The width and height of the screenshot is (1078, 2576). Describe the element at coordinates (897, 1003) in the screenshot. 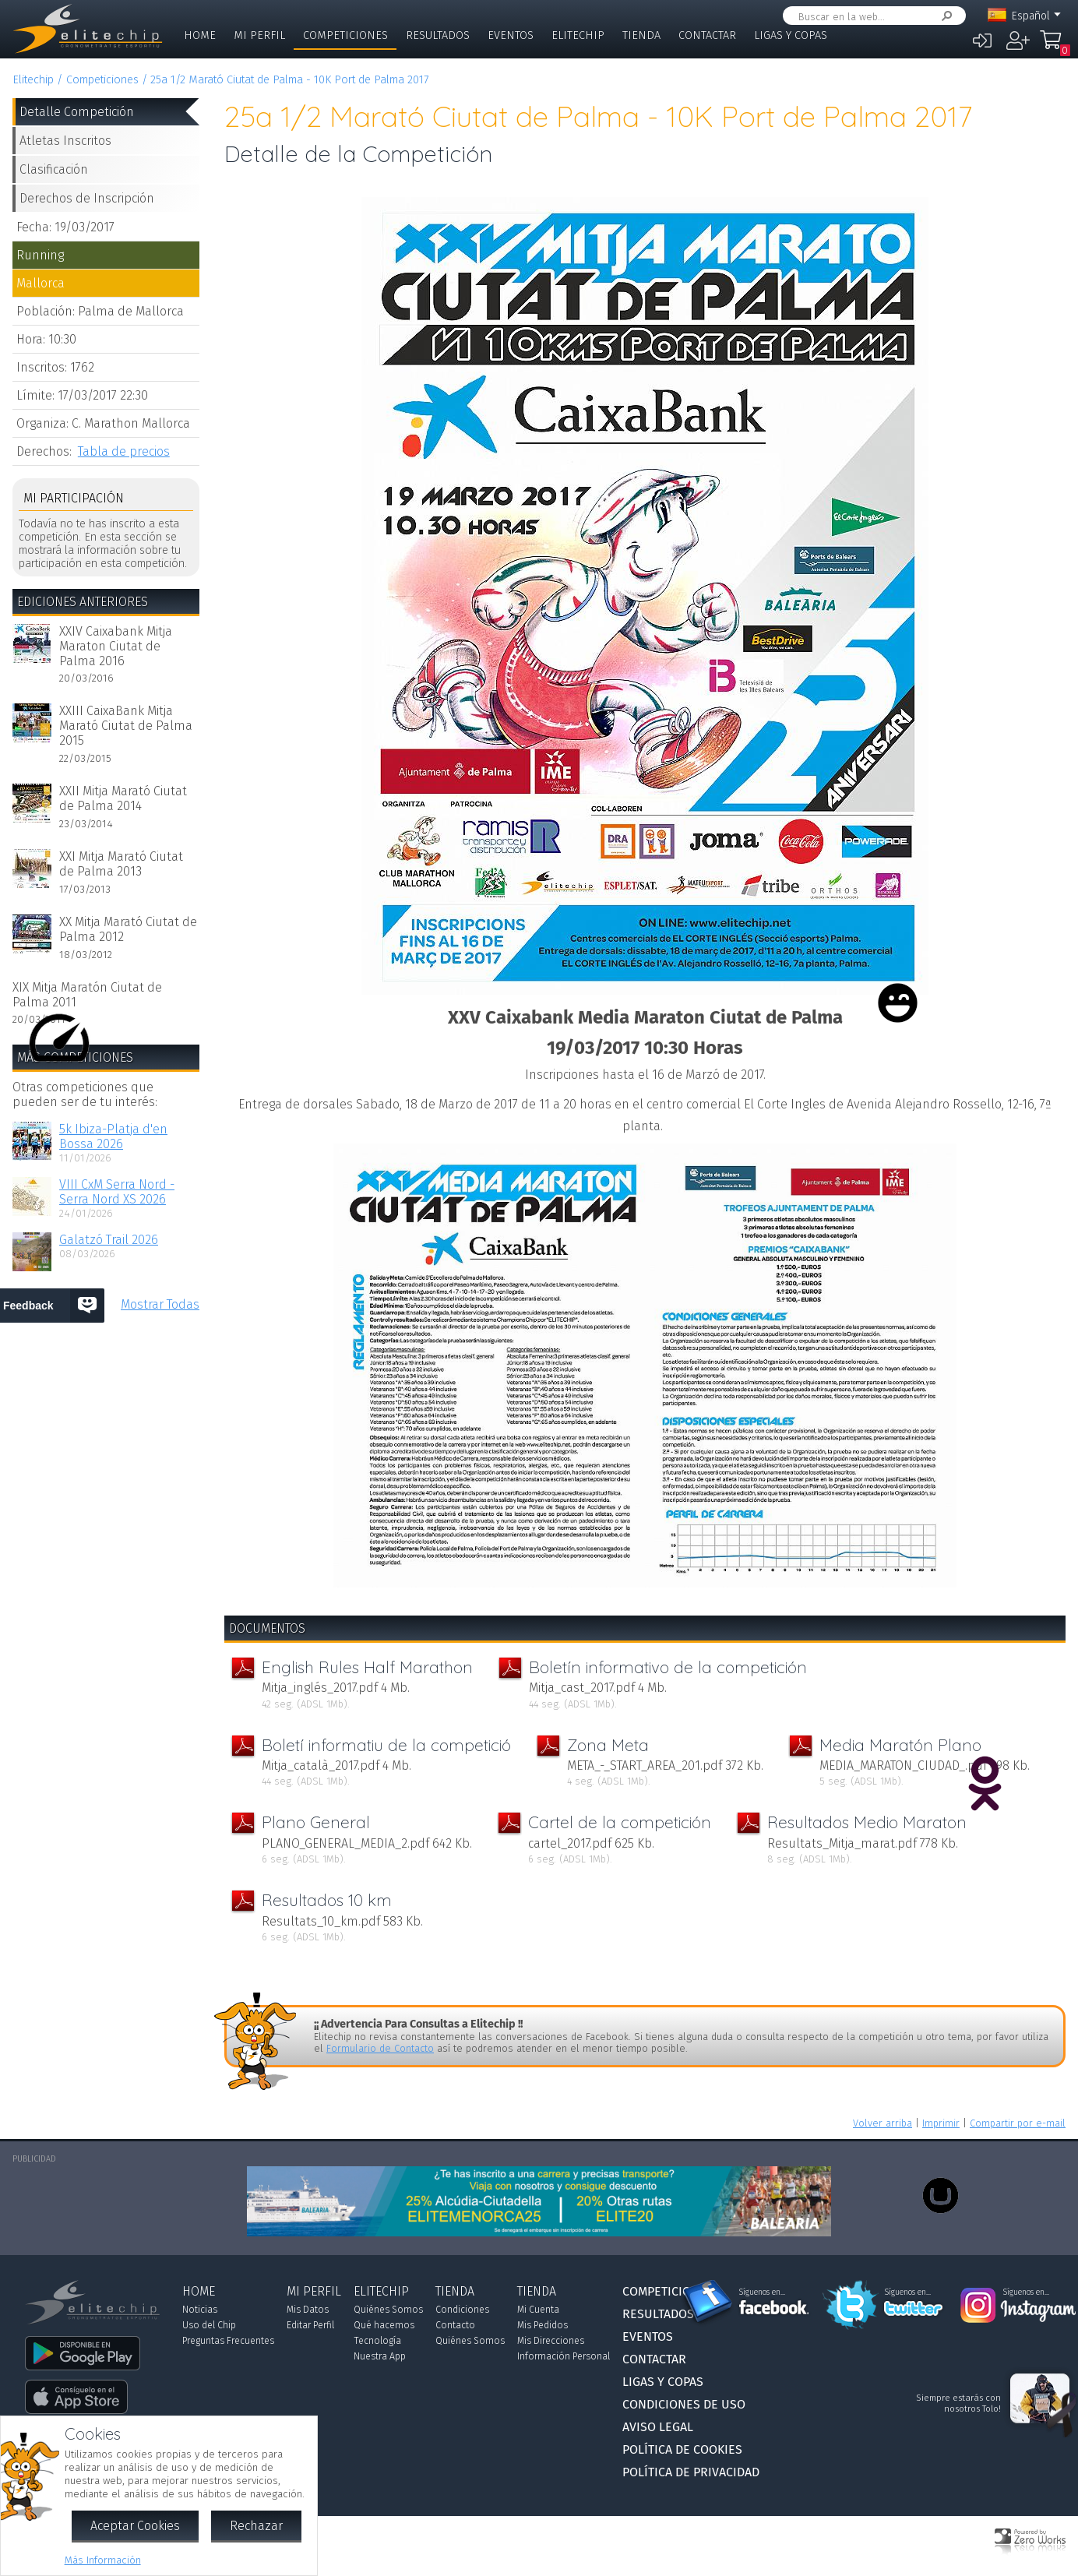

I see `add a fun or playful reaction to a message` at that location.